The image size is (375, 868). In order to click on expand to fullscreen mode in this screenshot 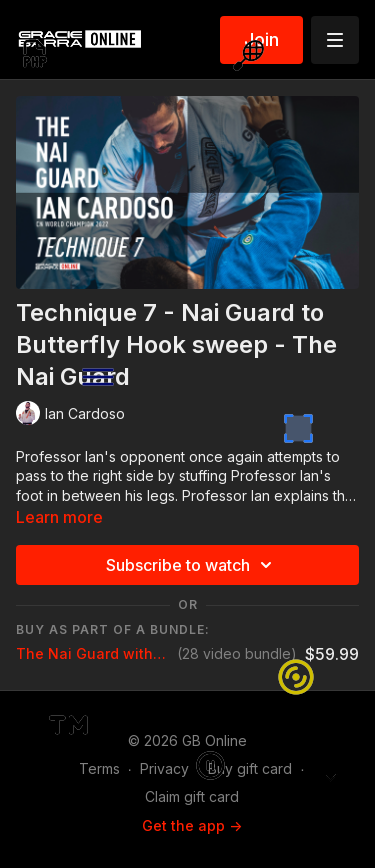, I will do `click(298, 428)`.